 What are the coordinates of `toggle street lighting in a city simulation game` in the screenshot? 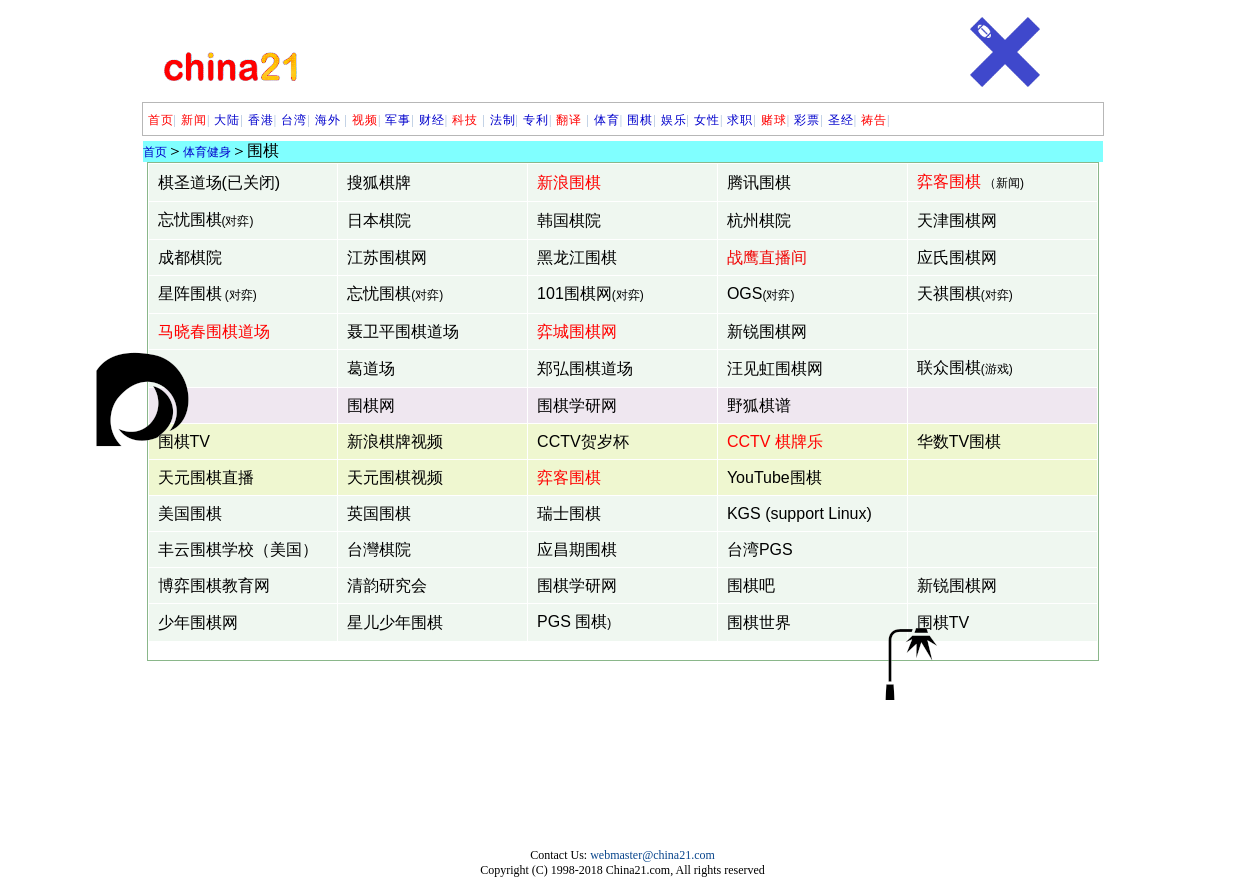 It's located at (915, 663).